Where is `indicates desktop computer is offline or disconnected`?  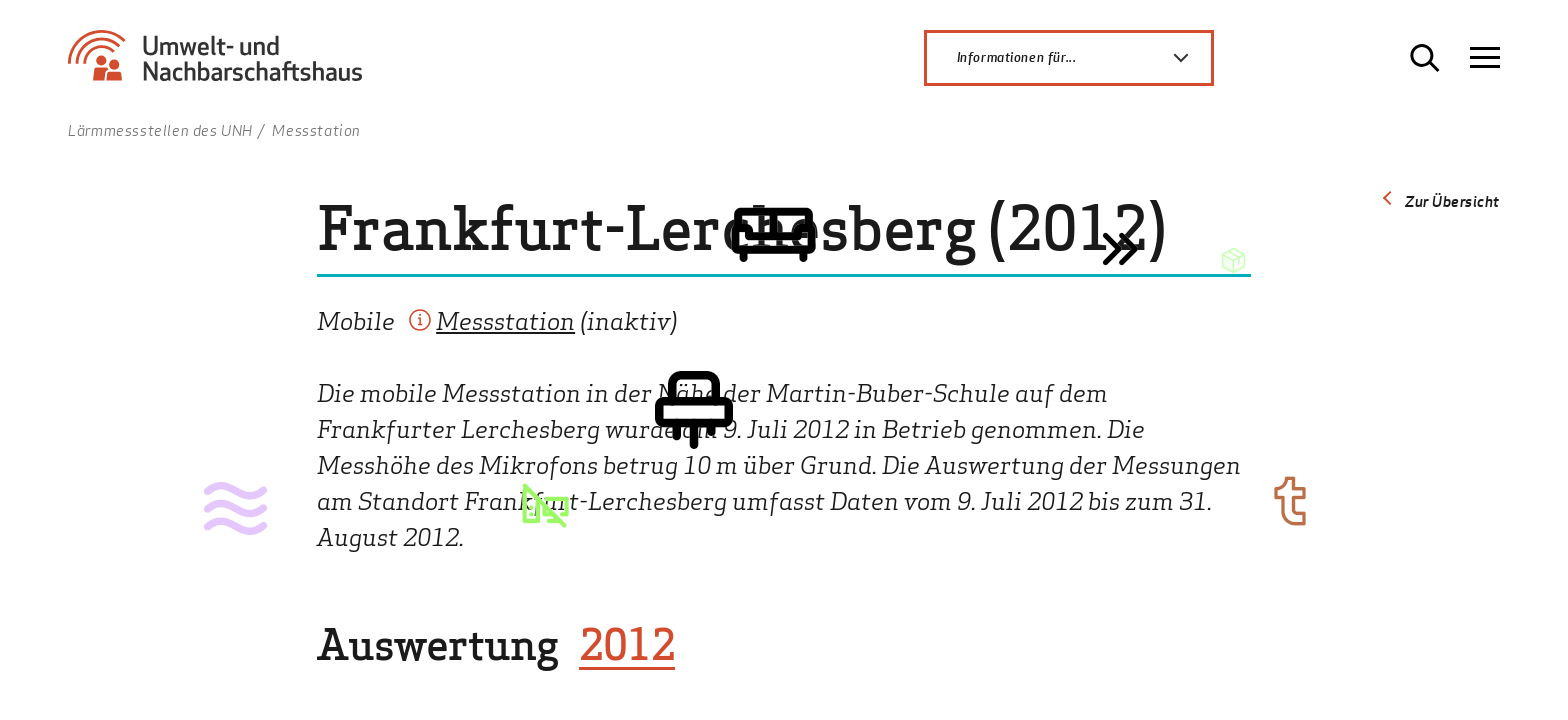 indicates desktop computer is offline or disconnected is located at coordinates (544, 505).